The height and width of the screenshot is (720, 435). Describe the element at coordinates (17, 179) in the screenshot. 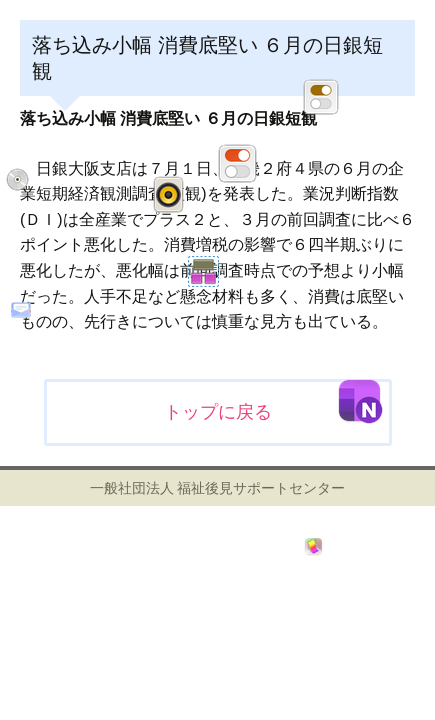

I see `access DVD drive or optical disc` at that location.